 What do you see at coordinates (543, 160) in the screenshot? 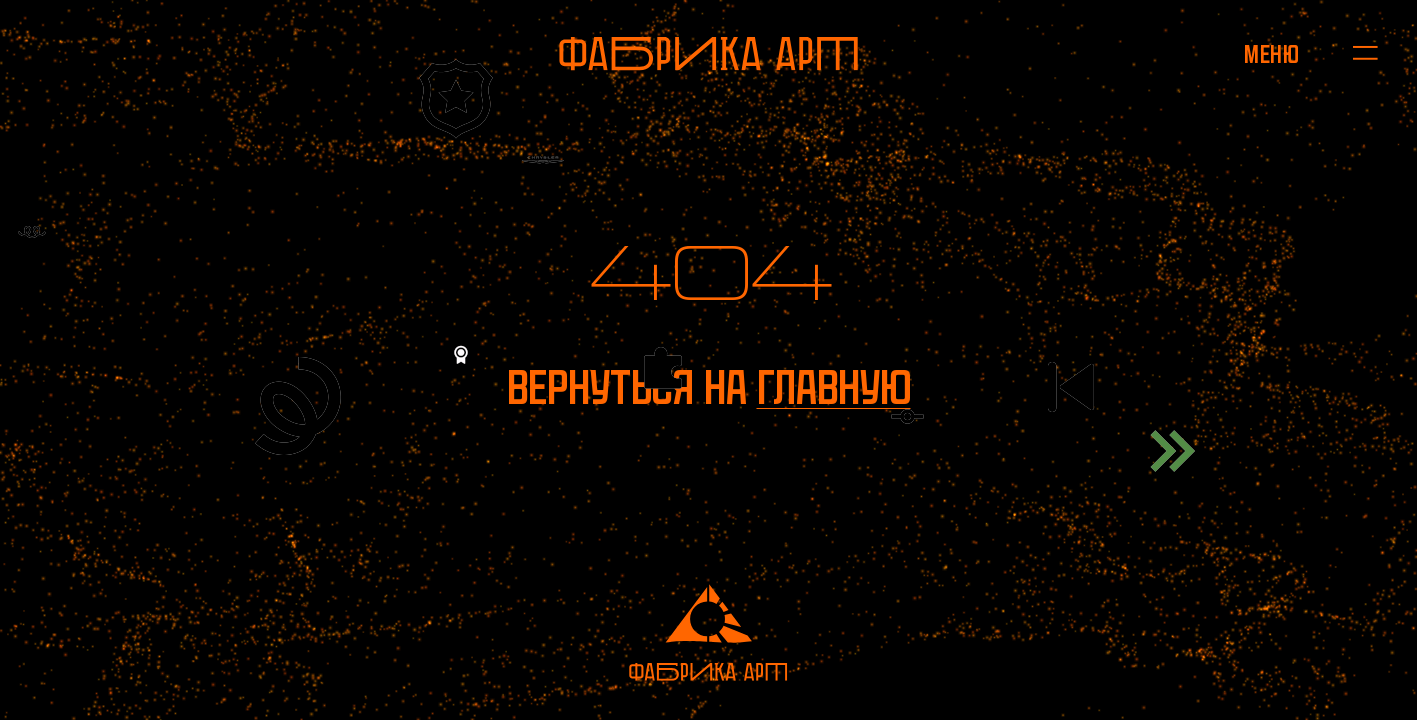
I see `chrysler brand logo` at bounding box center [543, 160].